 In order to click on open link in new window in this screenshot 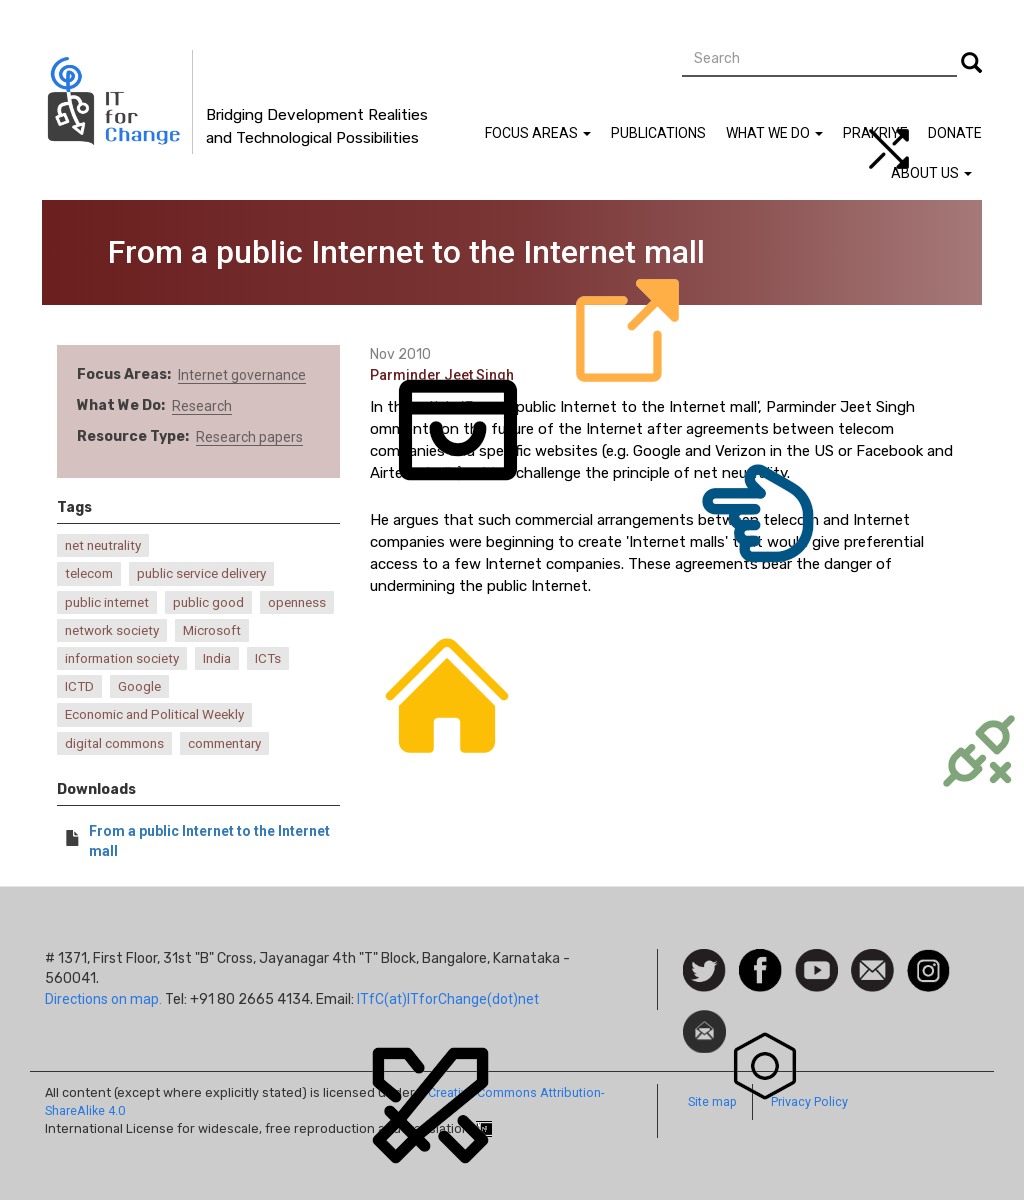, I will do `click(627, 330)`.